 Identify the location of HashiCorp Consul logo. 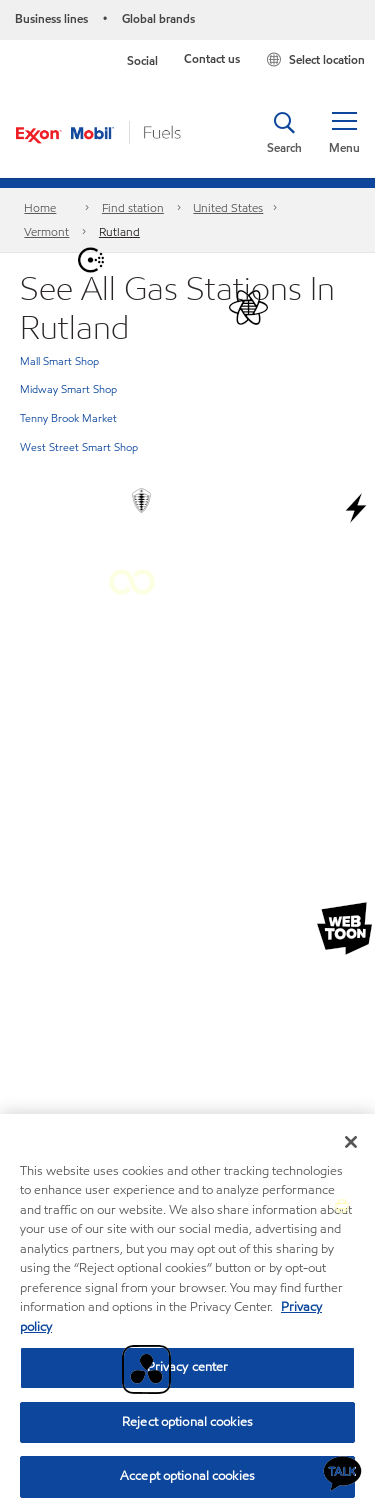
(91, 260).